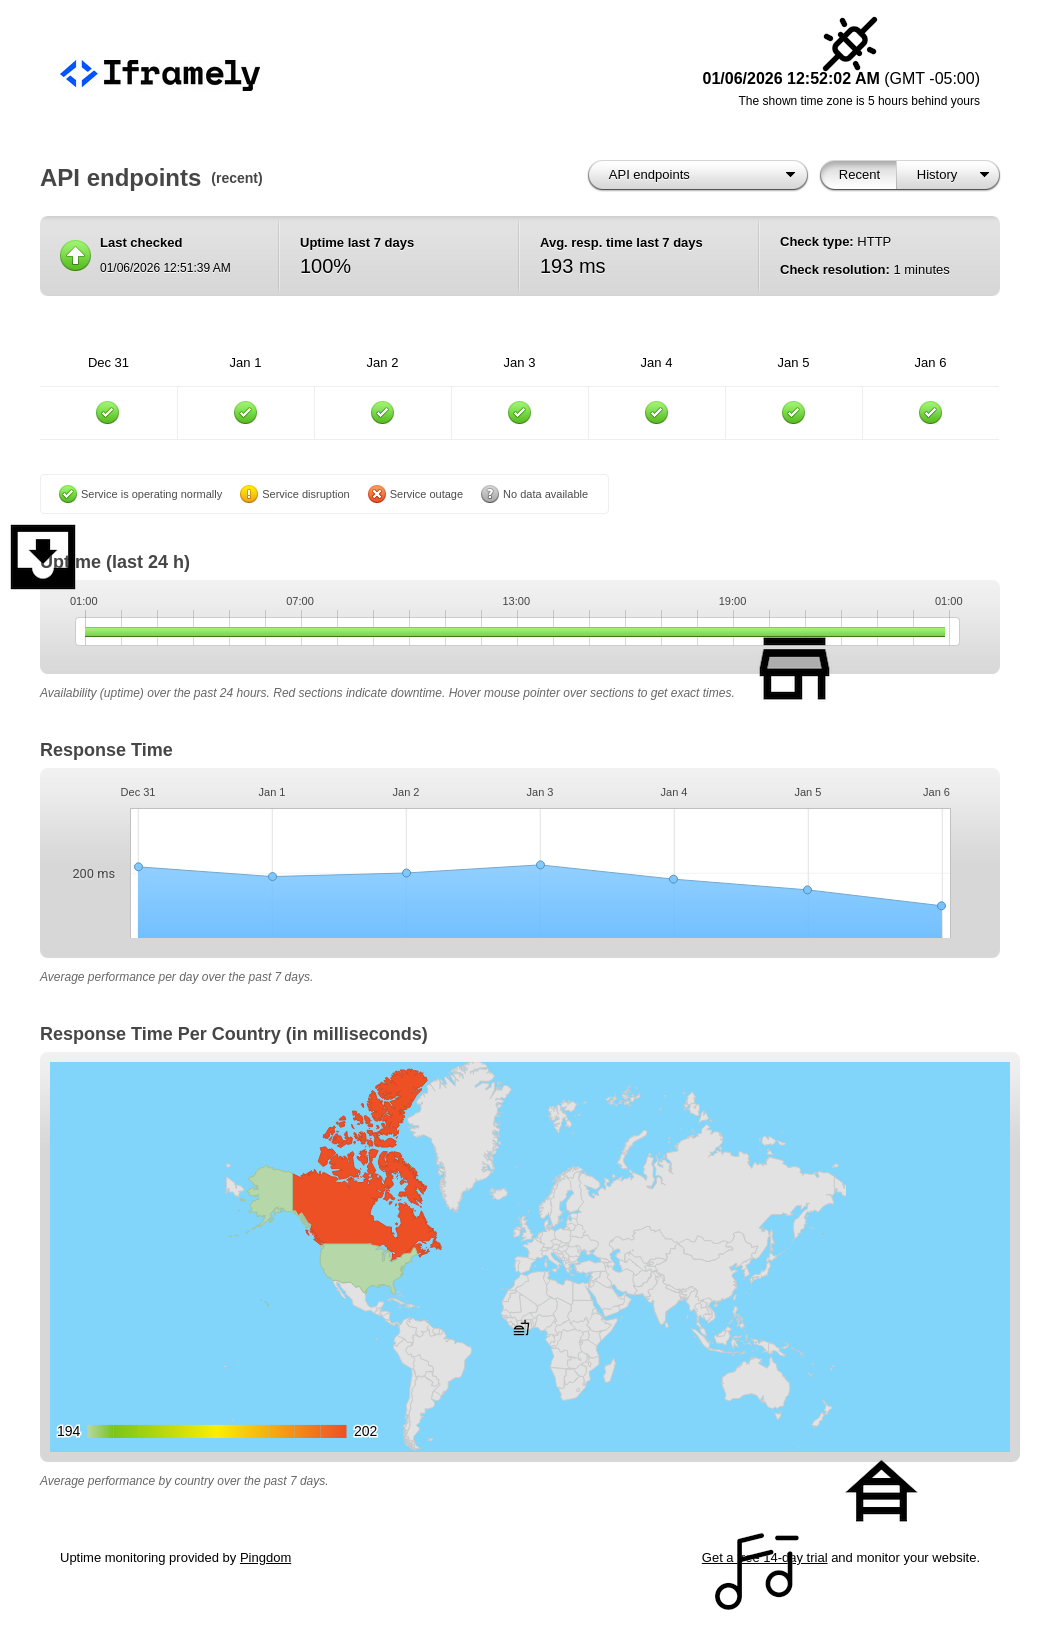 This screenshot has height=1630, width=1040. Describe the element at coordinates (758, 1569) in the screenshot. I see `remove a song from playlist` at that location.